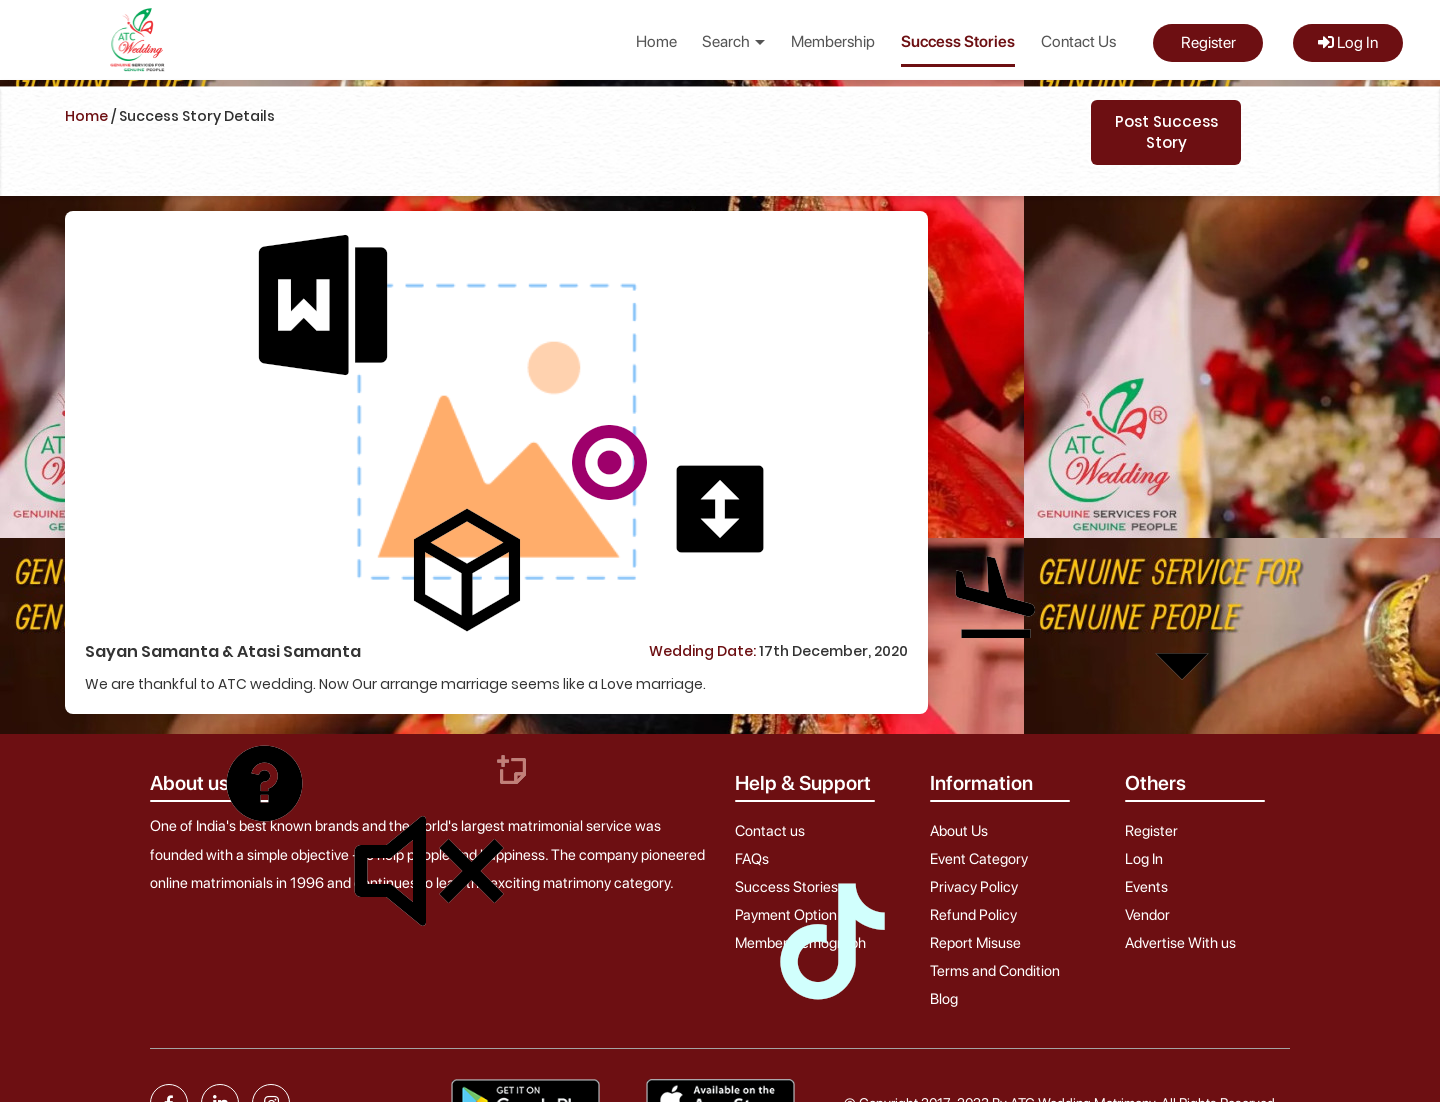  Describe the element at coordinates (323, 305) in the screenshot. I see `open a Microsoft Word document` at that location.